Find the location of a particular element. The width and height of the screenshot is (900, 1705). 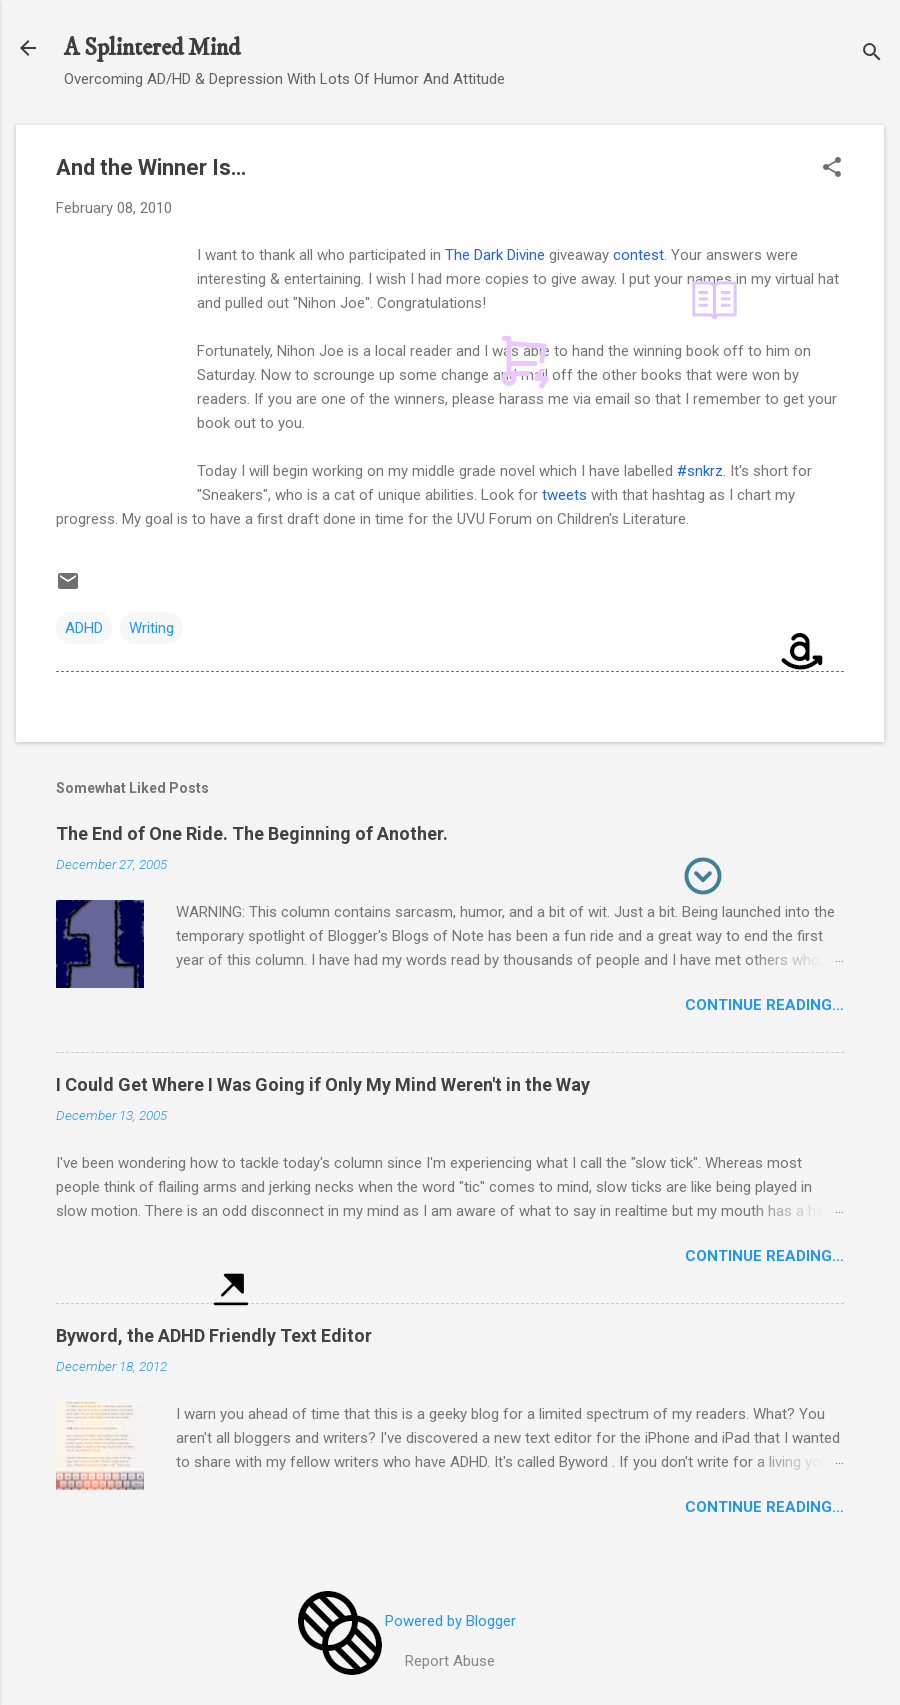

expand dropdown menu or section is located at coordinates (703, 876).